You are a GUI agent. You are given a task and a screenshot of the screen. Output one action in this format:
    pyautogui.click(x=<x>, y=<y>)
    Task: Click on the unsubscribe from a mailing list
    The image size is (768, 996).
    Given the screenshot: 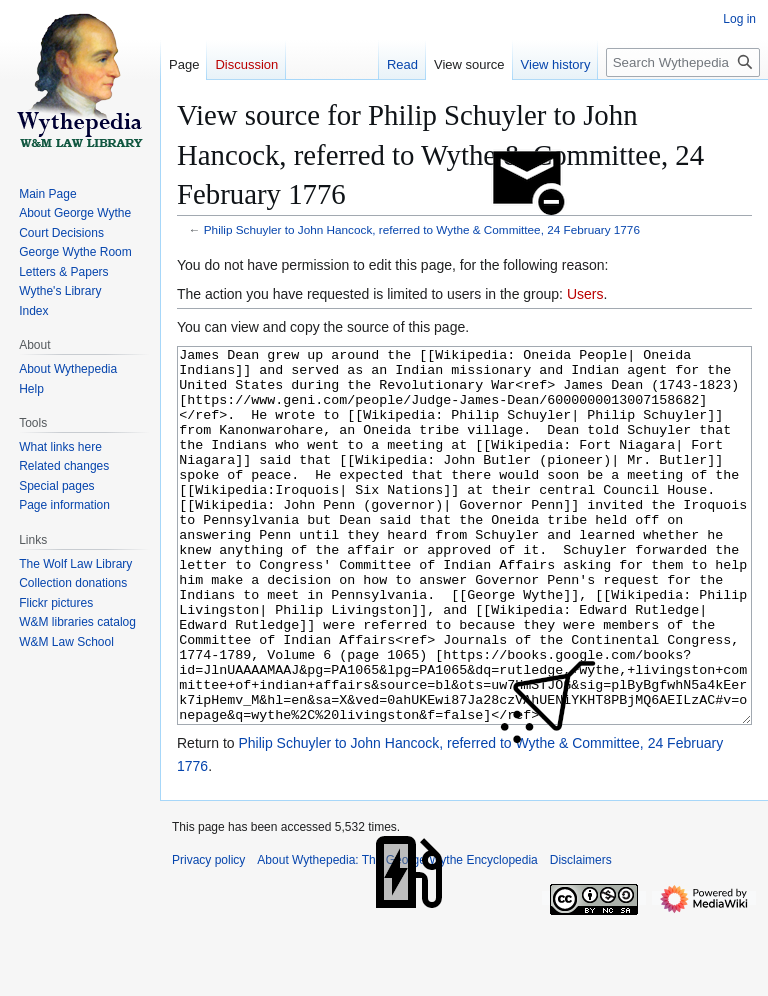 What is the action you would take?
    pyautogui.click(x=527, y=185)
    